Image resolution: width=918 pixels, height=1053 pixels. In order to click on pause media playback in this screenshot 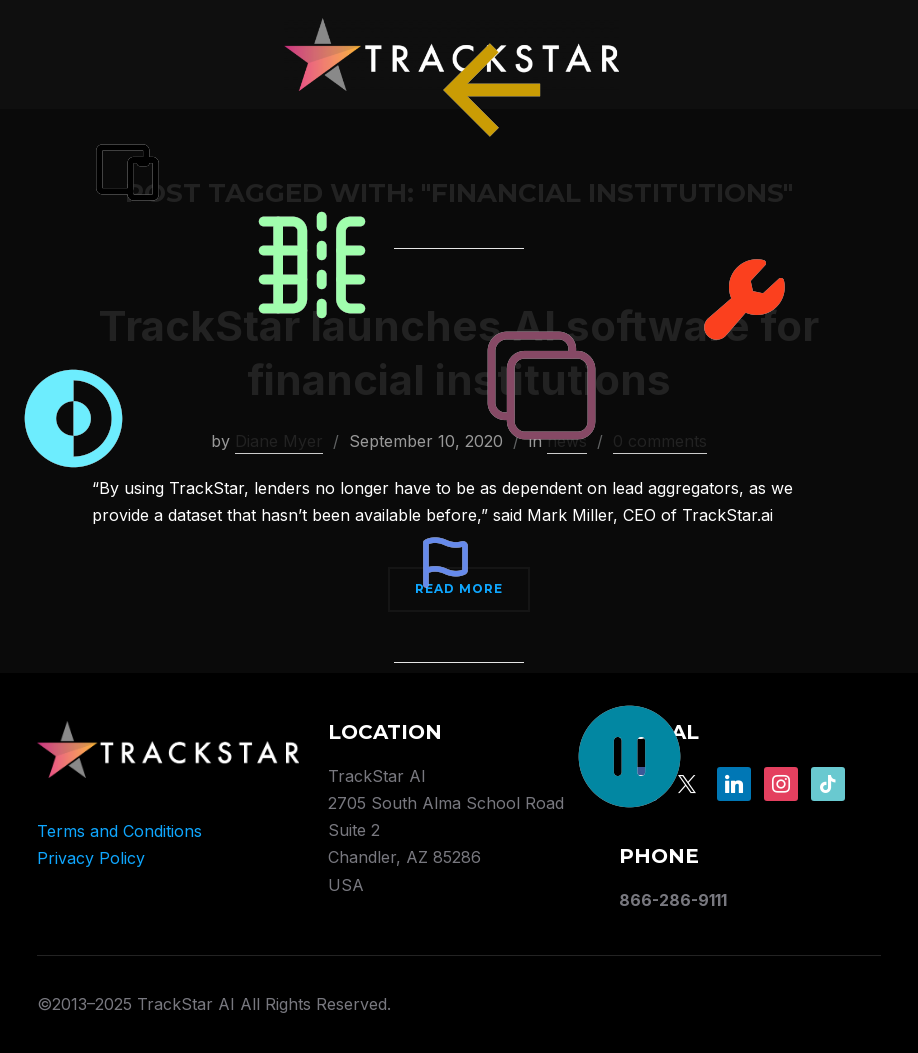, I will do `click(629, 756)`.